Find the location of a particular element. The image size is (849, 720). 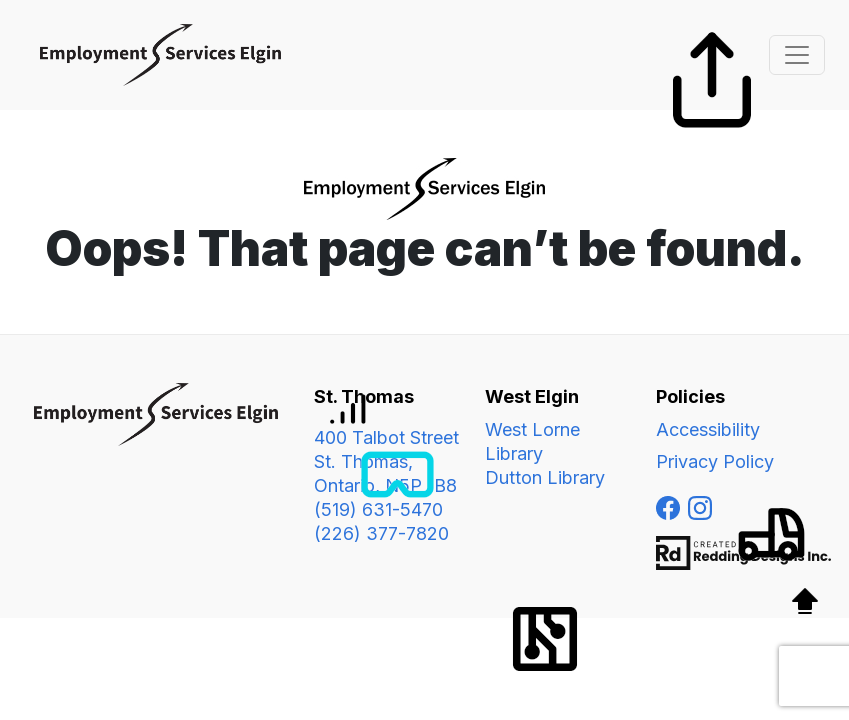

share content to another app or platform is located at coordinates (712, 80).